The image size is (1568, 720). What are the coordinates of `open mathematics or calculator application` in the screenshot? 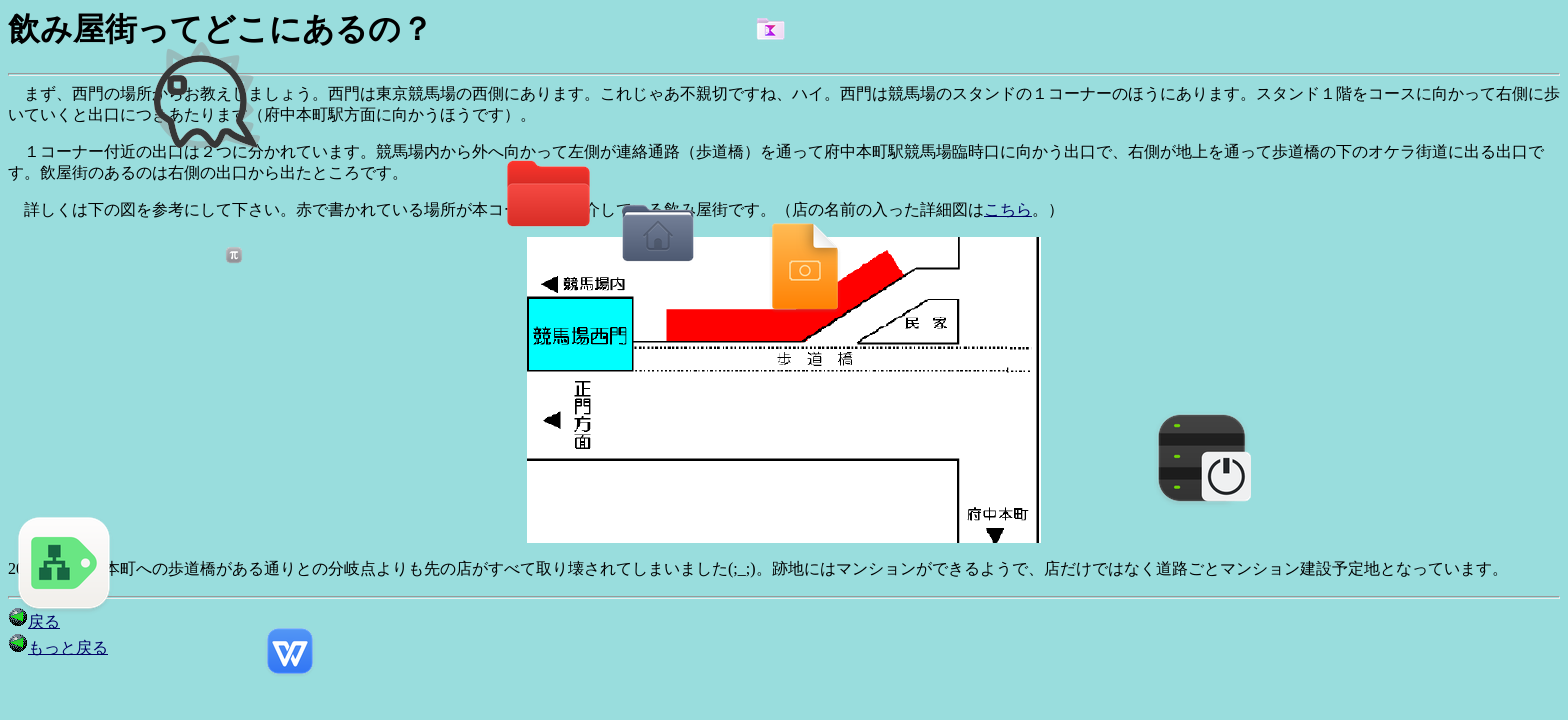 It's located at (234, 255).